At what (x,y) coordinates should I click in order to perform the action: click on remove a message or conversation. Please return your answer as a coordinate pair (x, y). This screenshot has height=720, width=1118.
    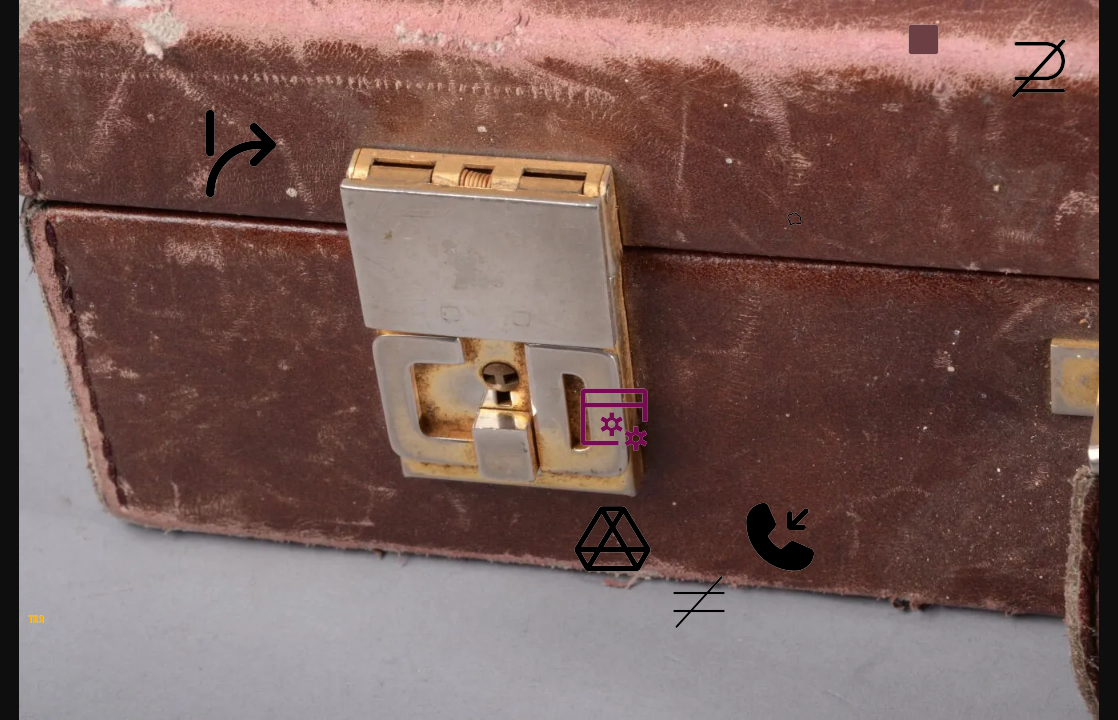
    Looking at the image, I should click on (794, 219).